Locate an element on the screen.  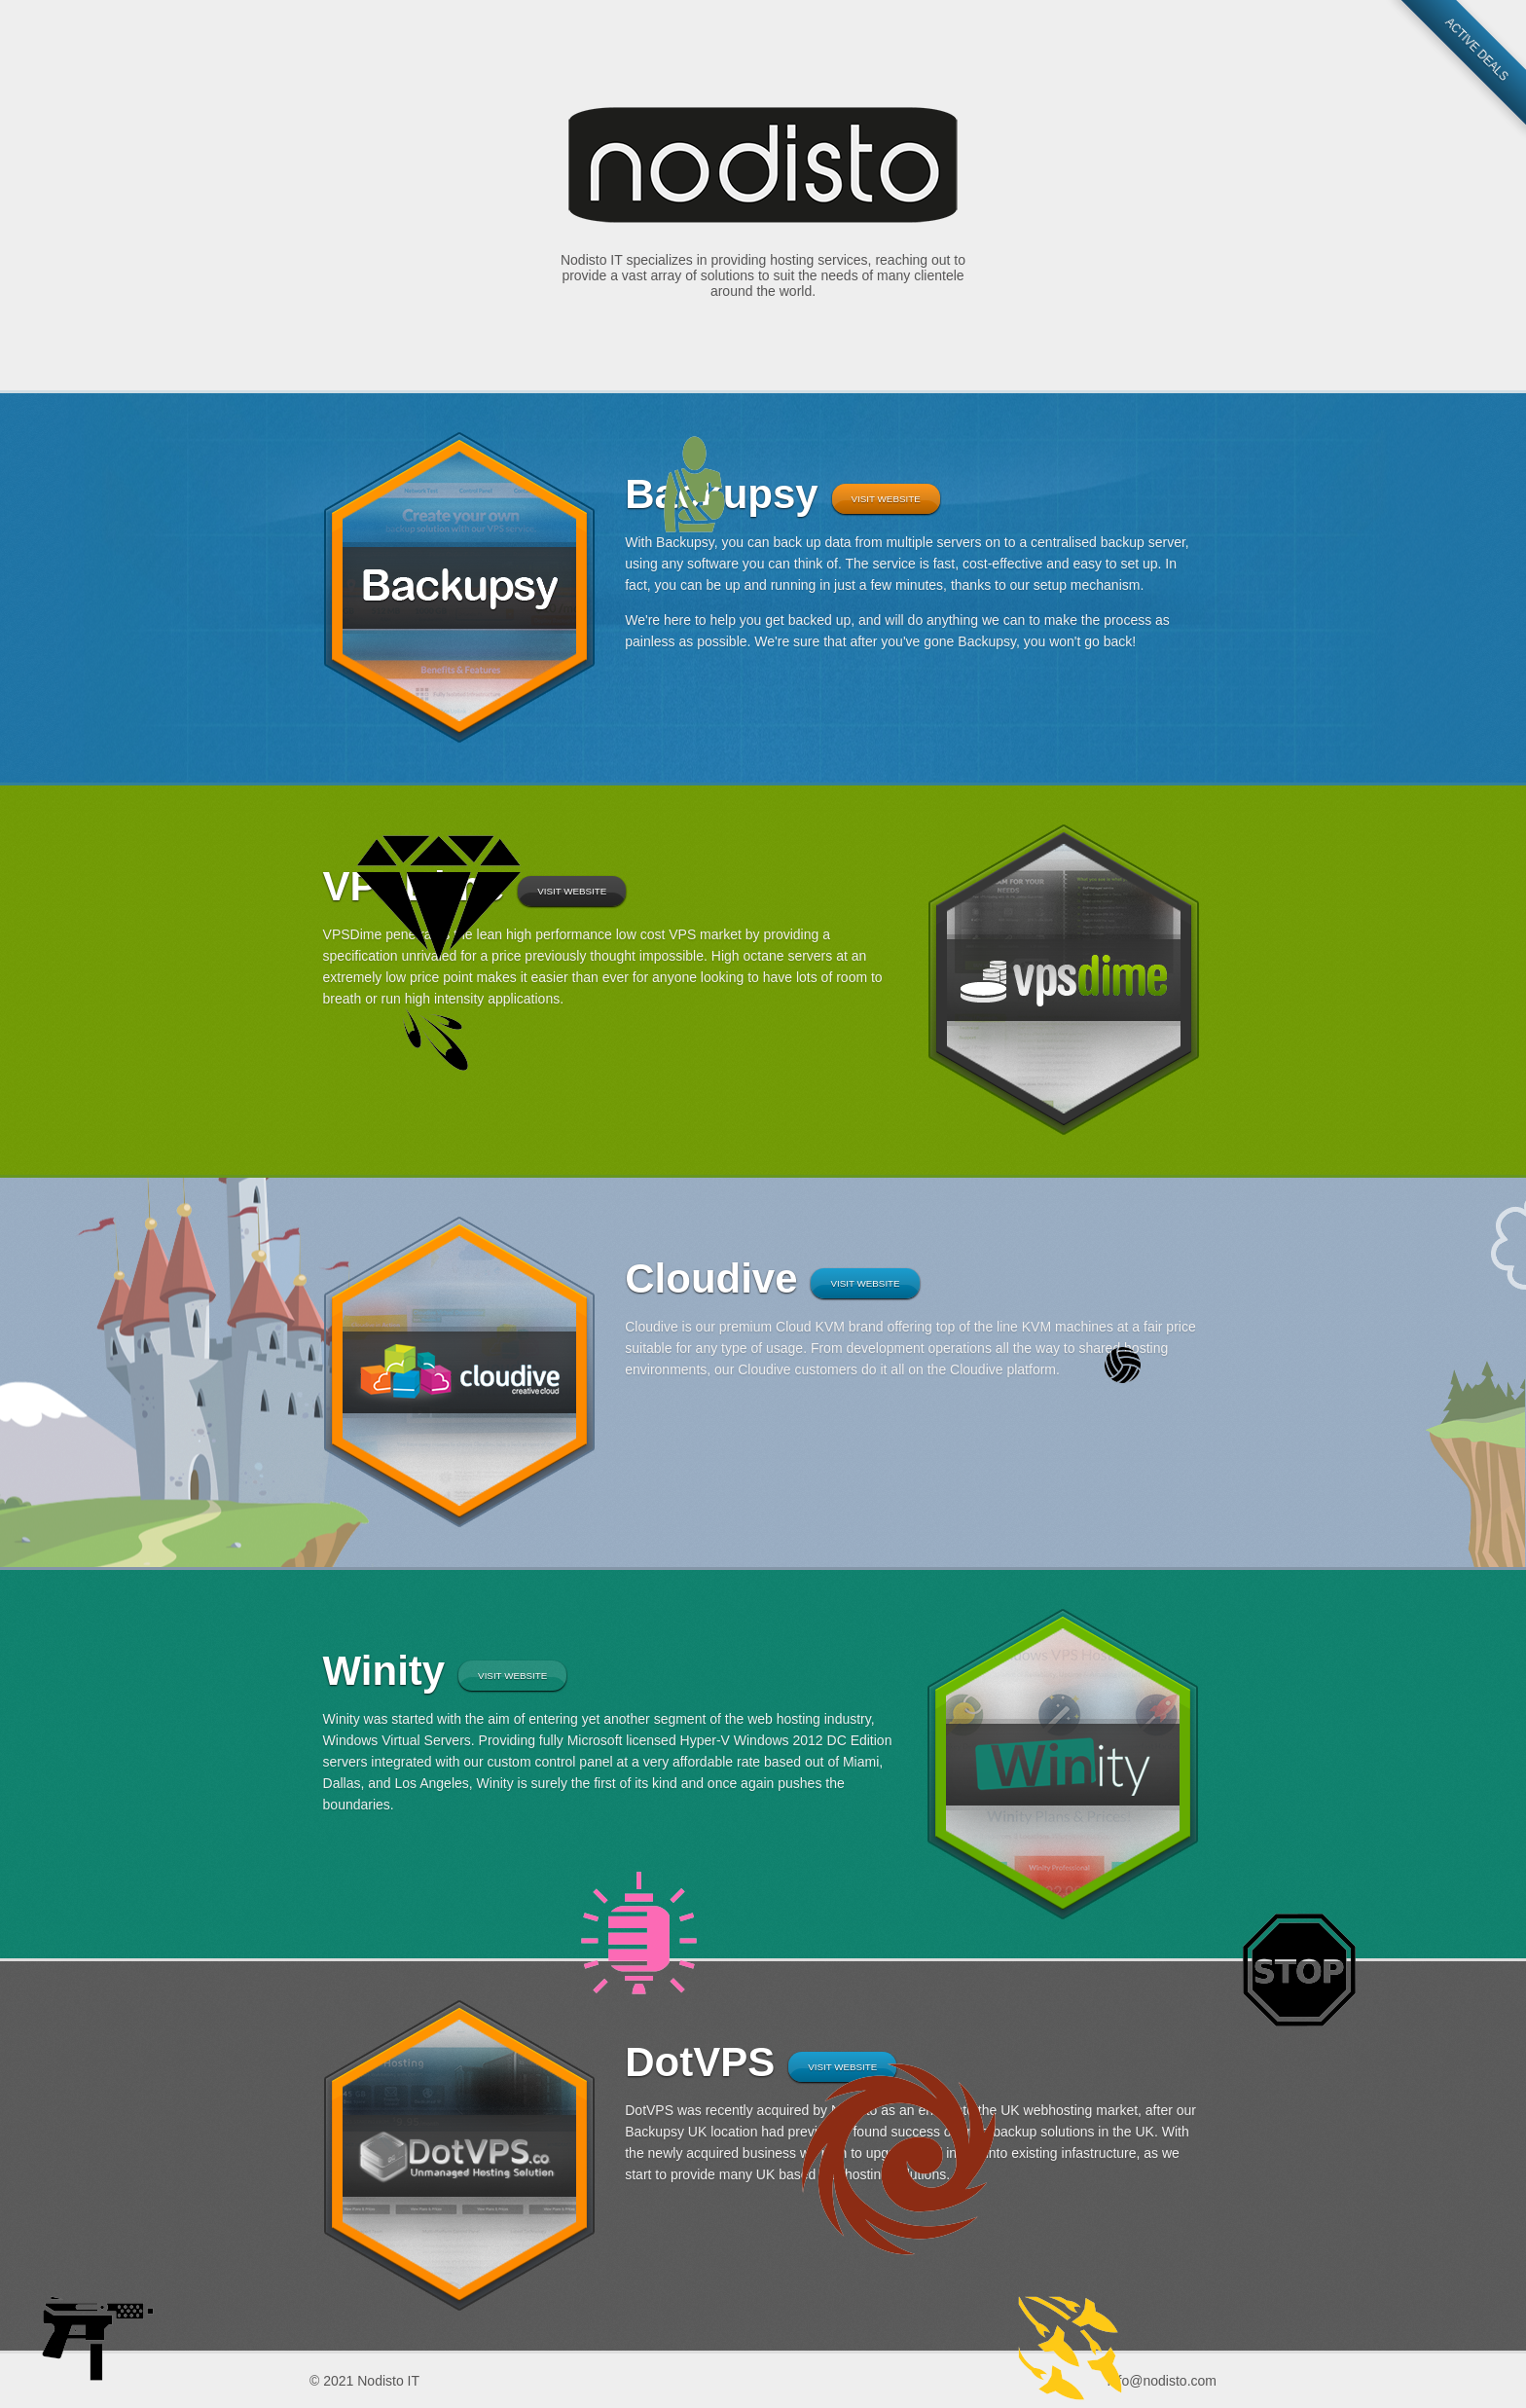
activate energy or power ability is located at coordinates (897, 2158).